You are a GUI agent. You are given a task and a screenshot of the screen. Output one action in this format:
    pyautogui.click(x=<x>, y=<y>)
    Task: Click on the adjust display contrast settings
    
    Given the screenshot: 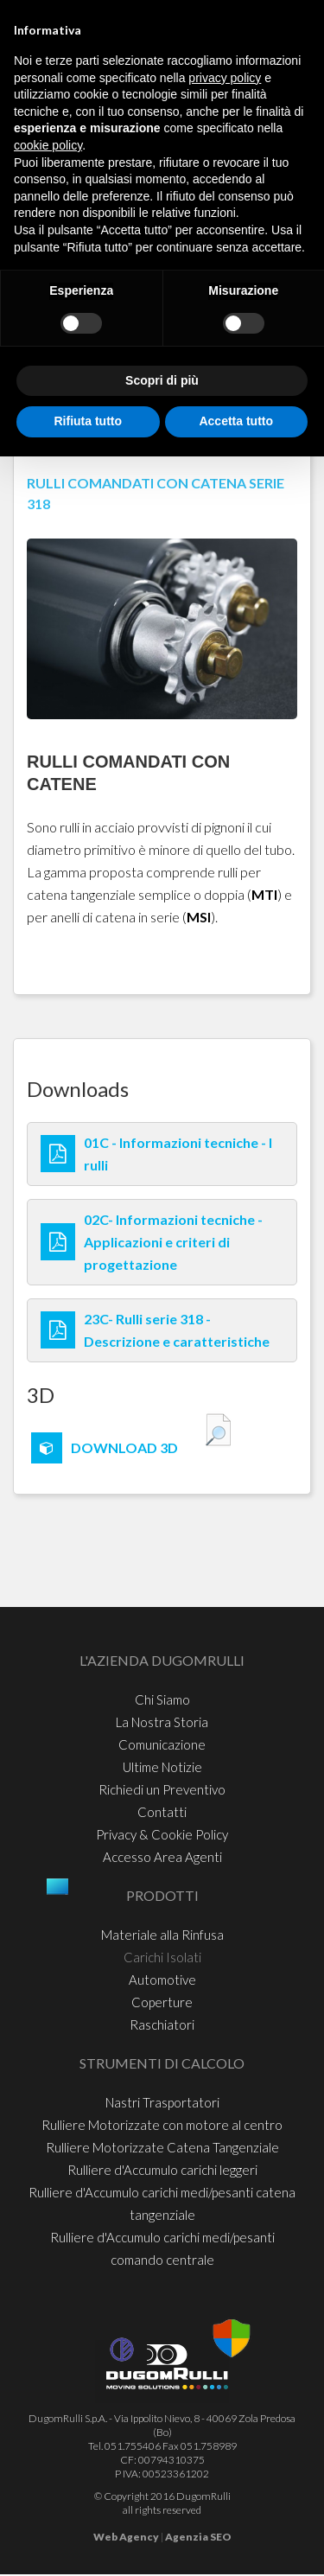 What is the action you would take?
    pyautogui.click(x=122, y=2350)
    